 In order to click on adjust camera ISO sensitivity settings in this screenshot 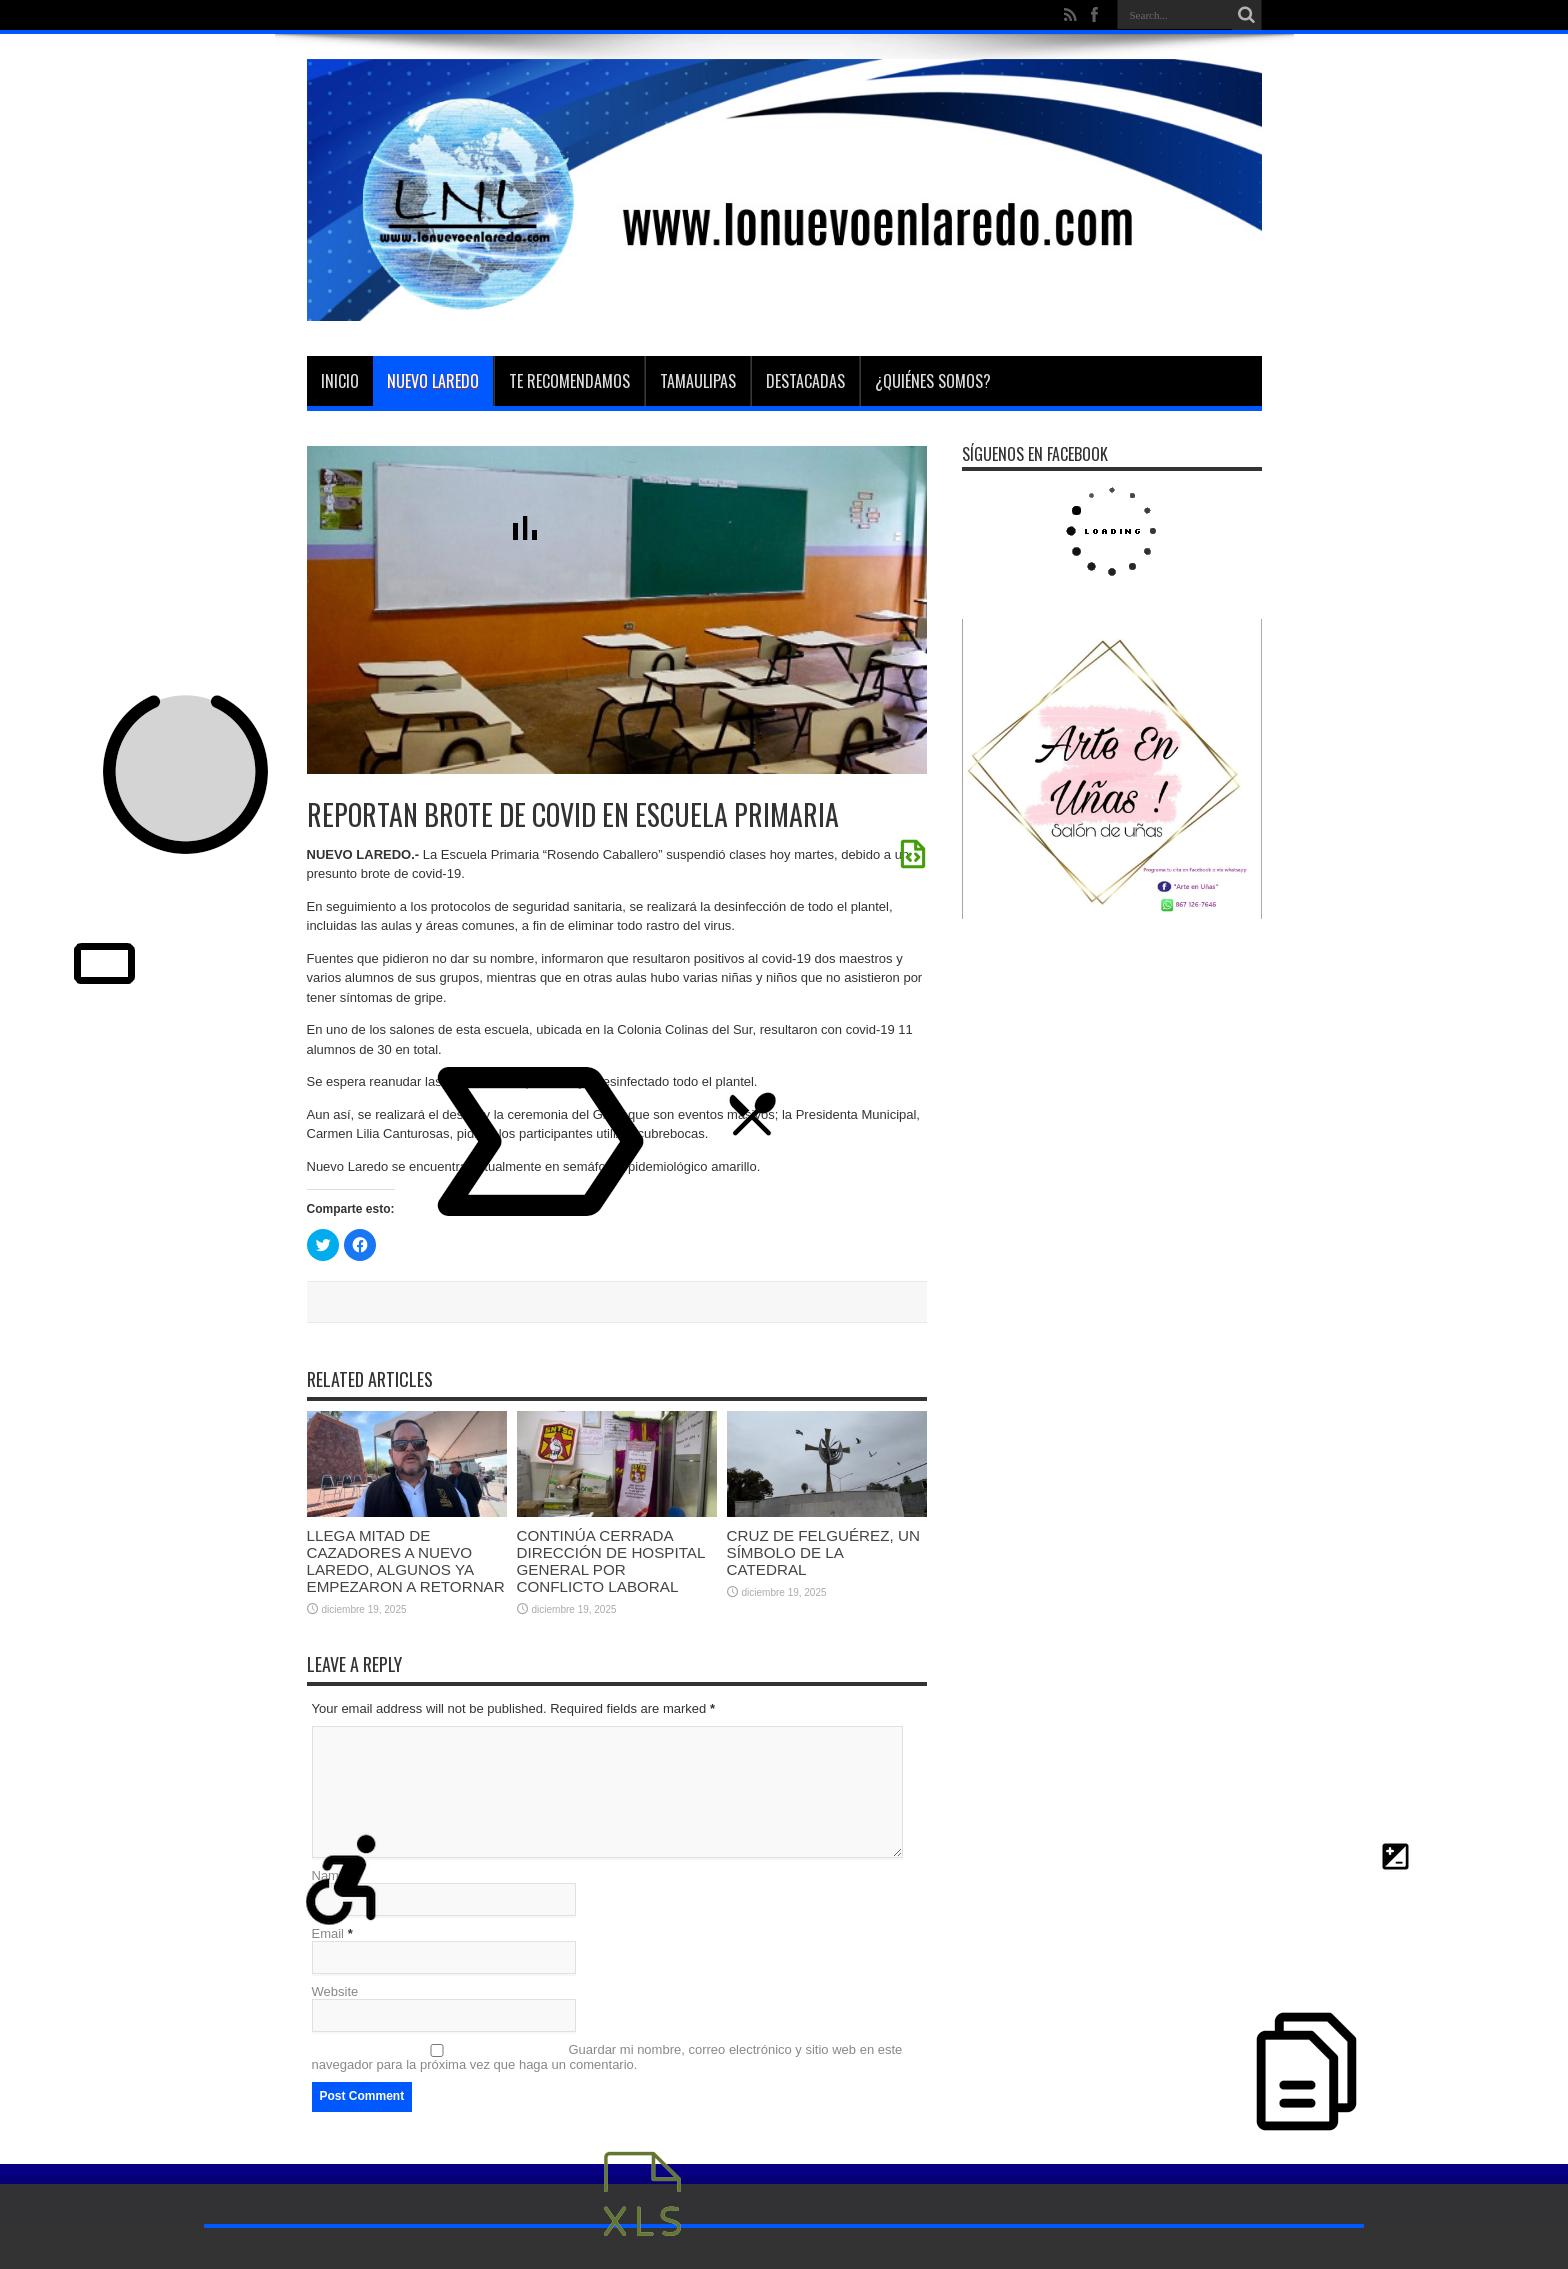, I will do `click(1395, 1856)`.